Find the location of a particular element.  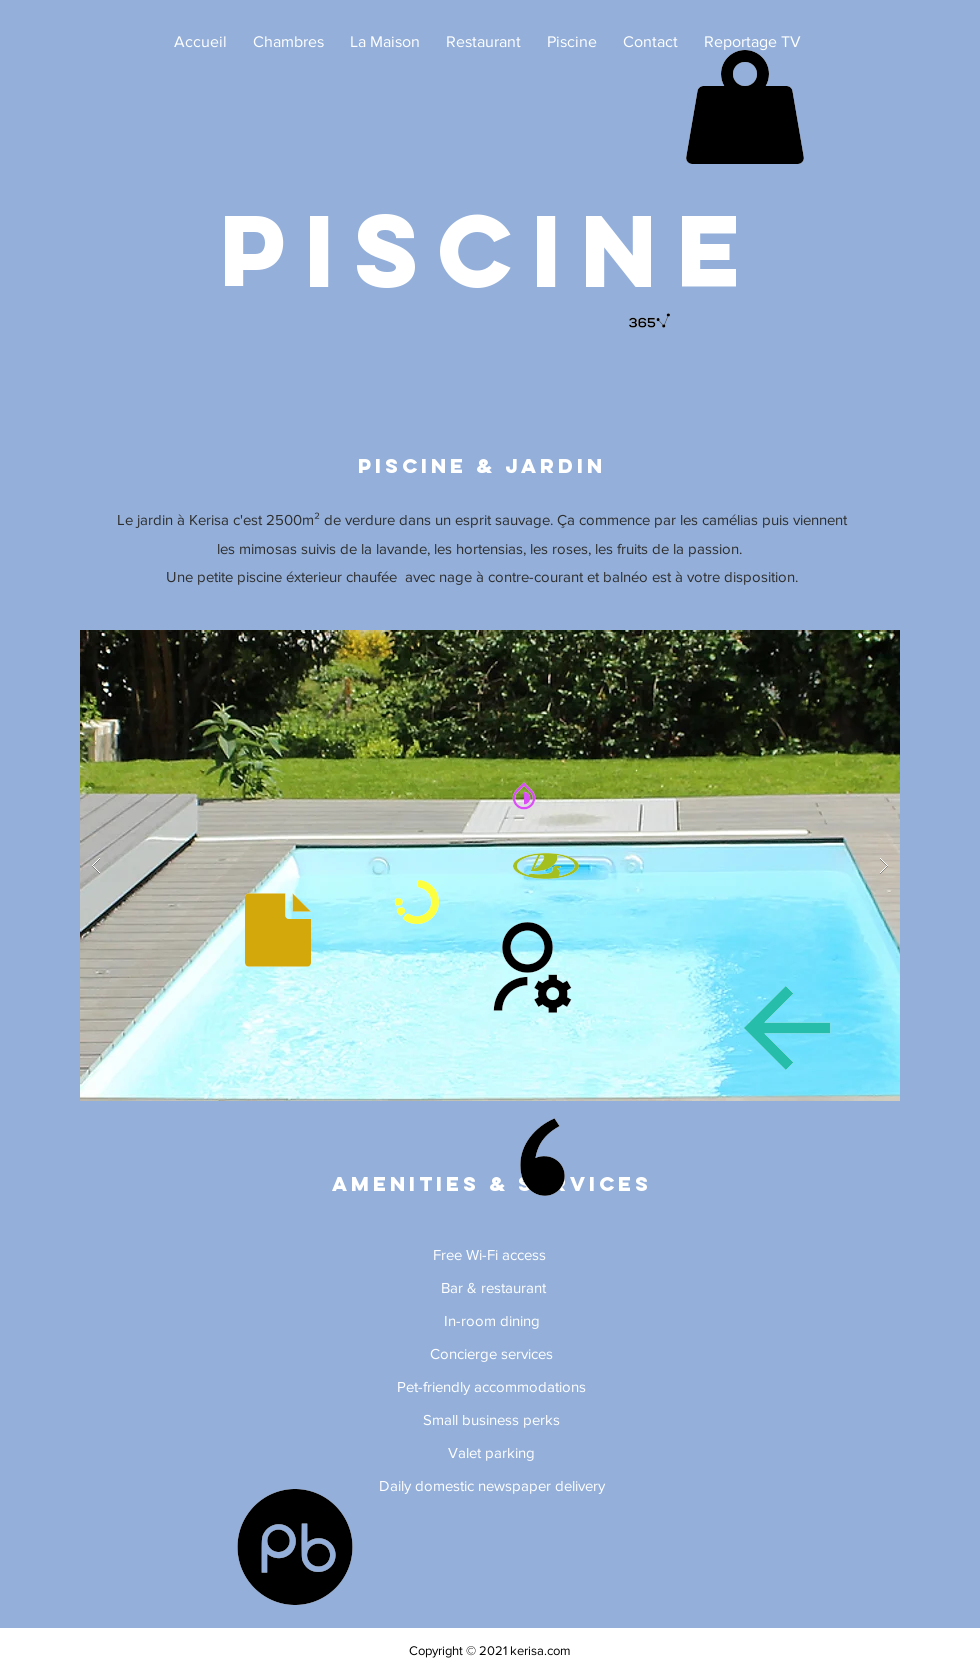

open stagetimer app is located at coordinates (417, 902).